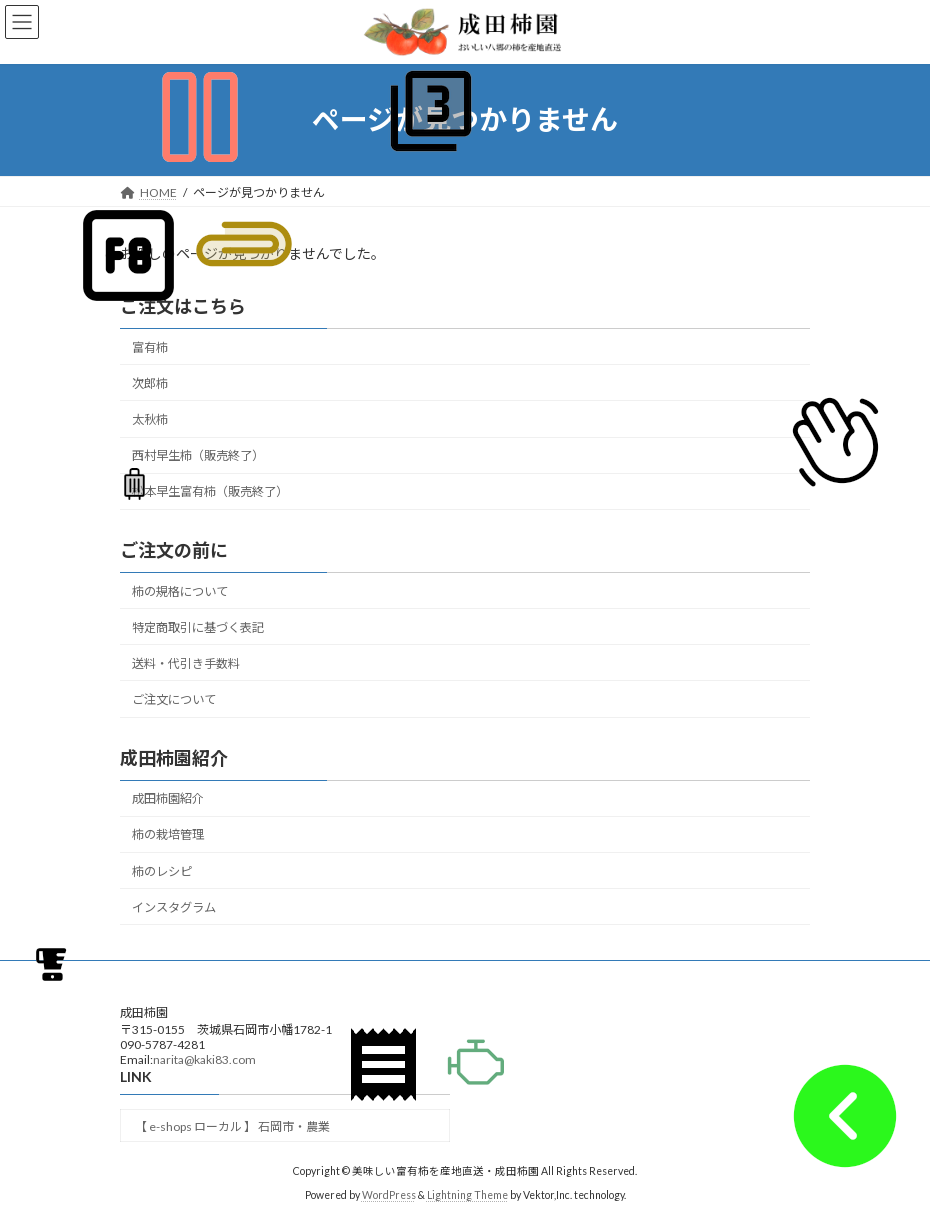 The width and height of the screenshot is (930, 1226). What do you see at coordinates (835, 440) in the screenshot?
I see `send a greeting or say hello` at bounding box center [835, 440].